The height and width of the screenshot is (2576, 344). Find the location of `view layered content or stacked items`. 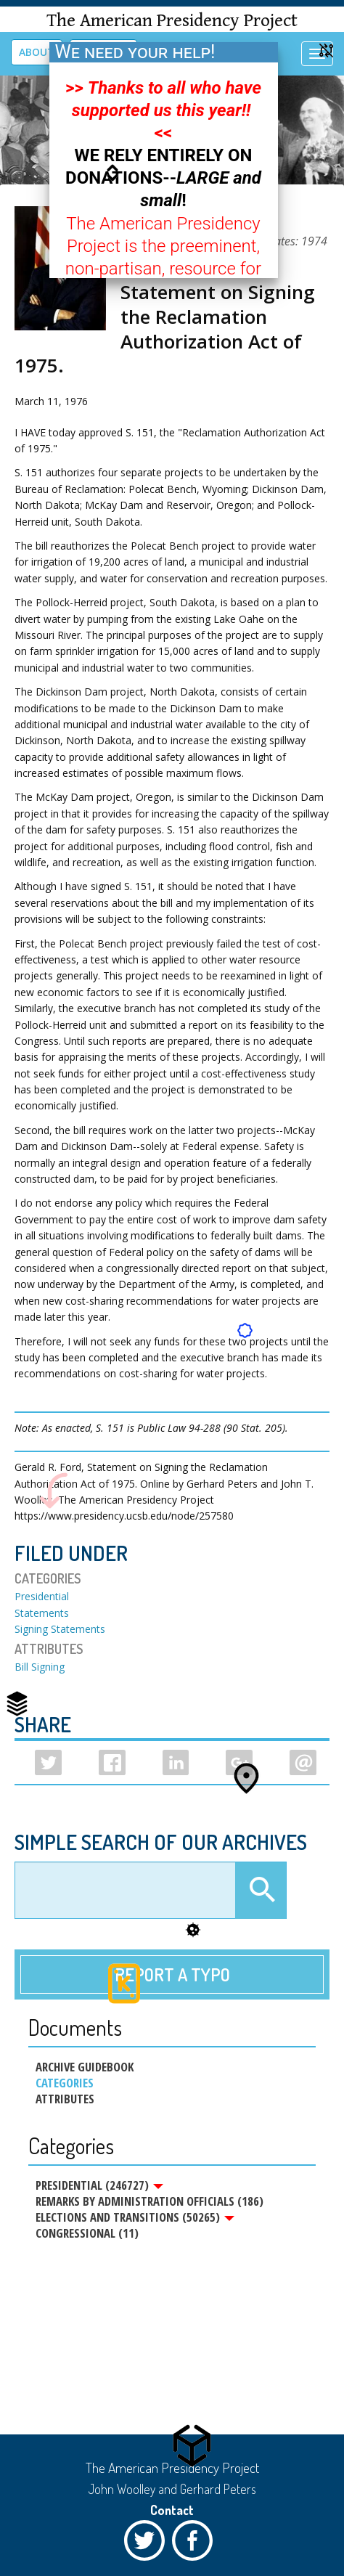

view layered content or stacked items is located at coordinates (17, 1703).